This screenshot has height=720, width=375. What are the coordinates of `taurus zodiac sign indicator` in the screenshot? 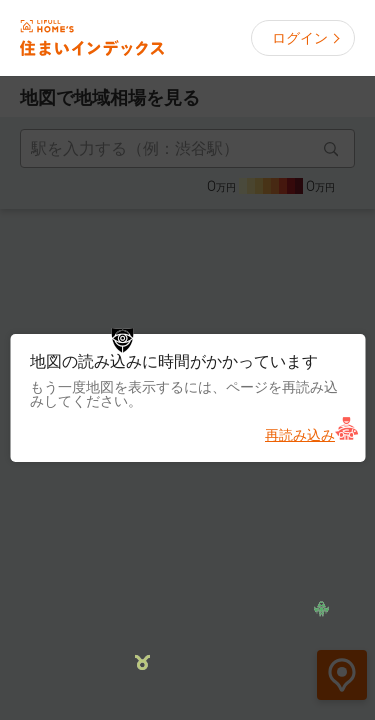 It's located at (142, 662).